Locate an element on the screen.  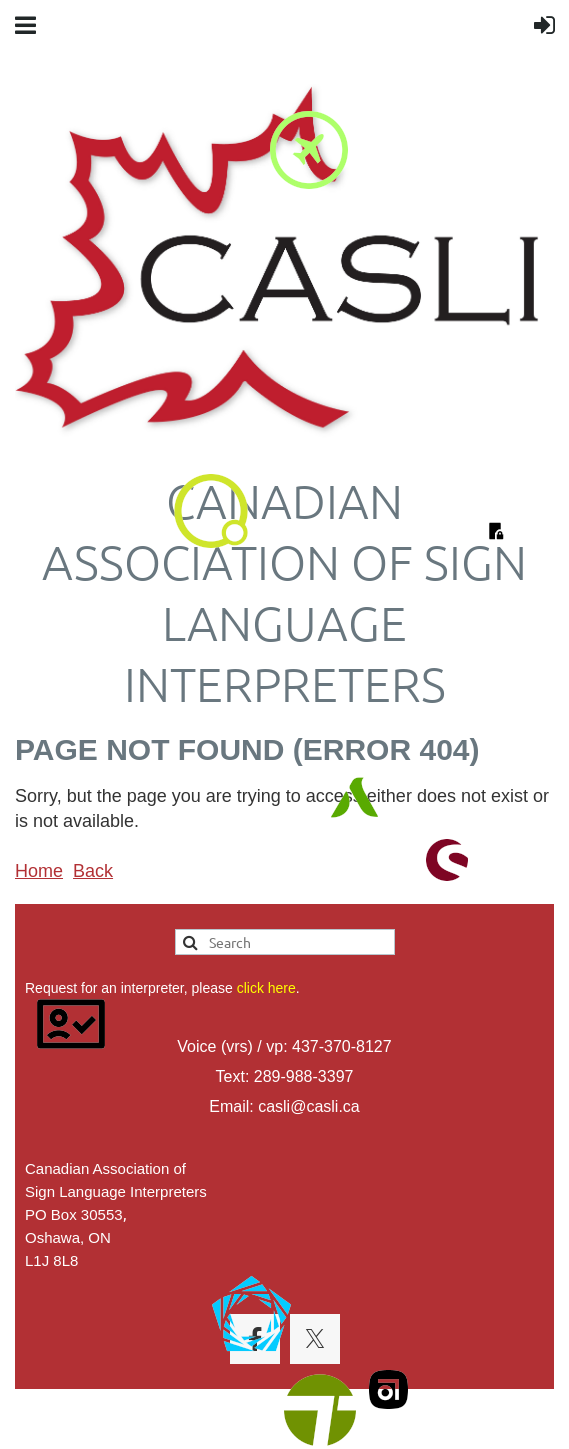
oxygen brand logo is located at coordinates (211, 511).